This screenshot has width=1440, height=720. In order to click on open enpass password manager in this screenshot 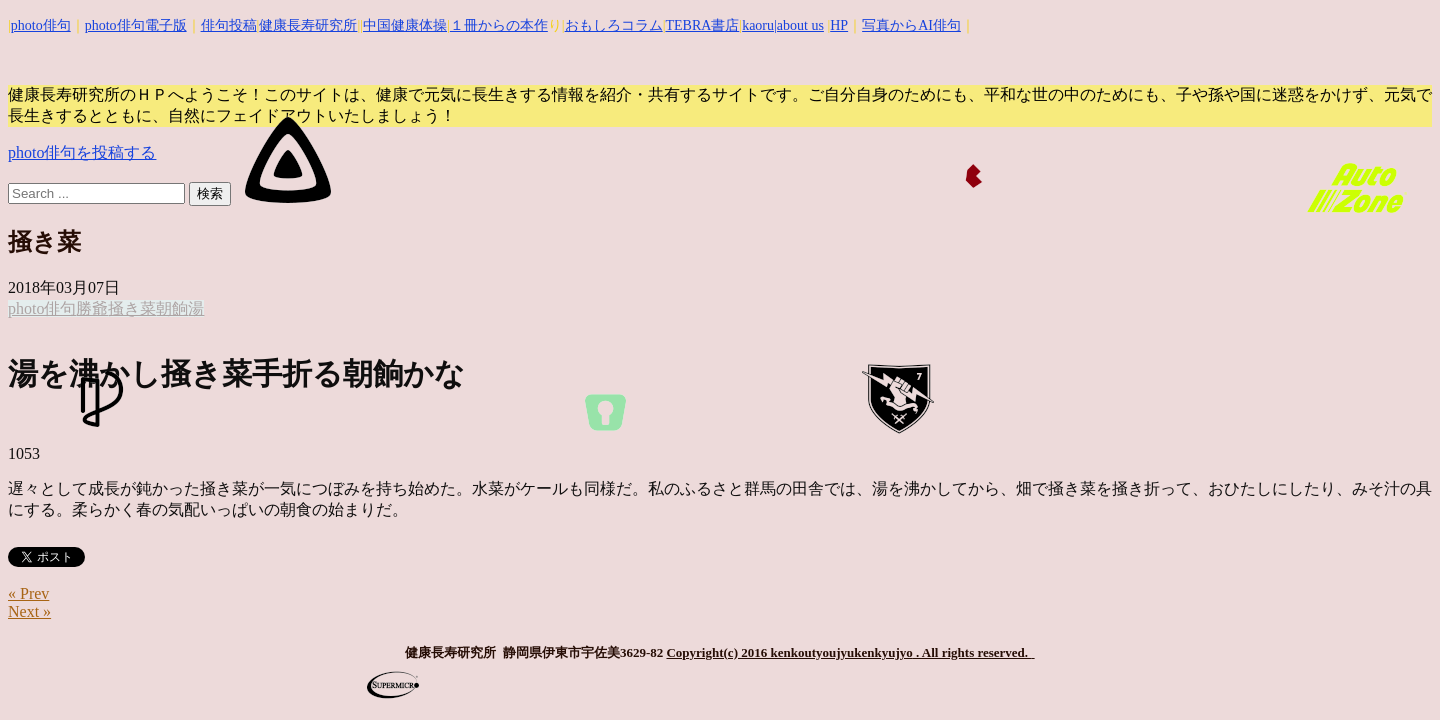, I will do `click(605, 412)`.